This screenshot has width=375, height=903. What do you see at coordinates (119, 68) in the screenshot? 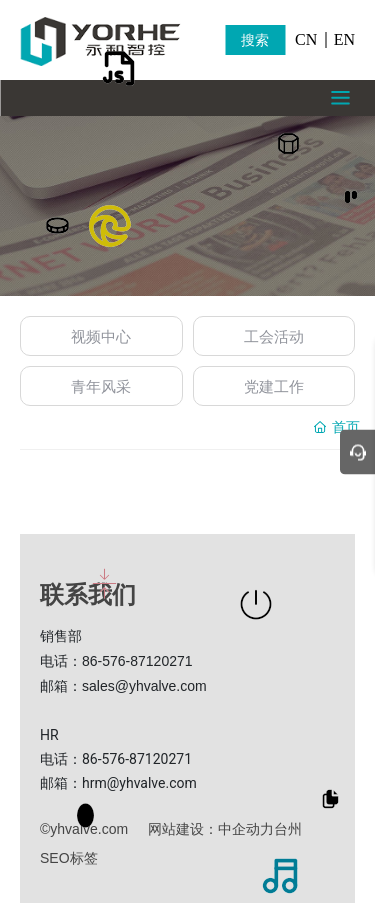
I see `javascript file in a project directory` at bounding box center [119, 68].